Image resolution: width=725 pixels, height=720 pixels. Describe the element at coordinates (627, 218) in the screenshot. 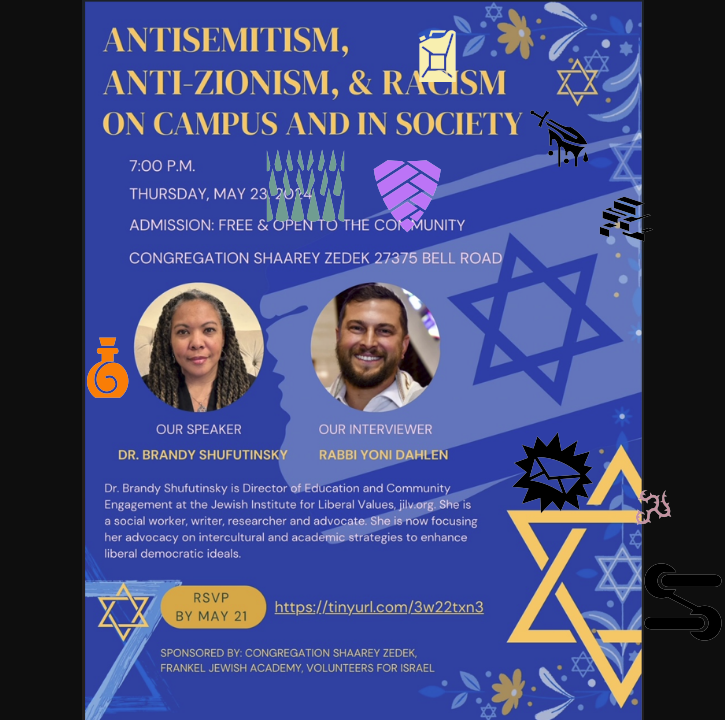

I see `construction or building materials inventory` at that location.